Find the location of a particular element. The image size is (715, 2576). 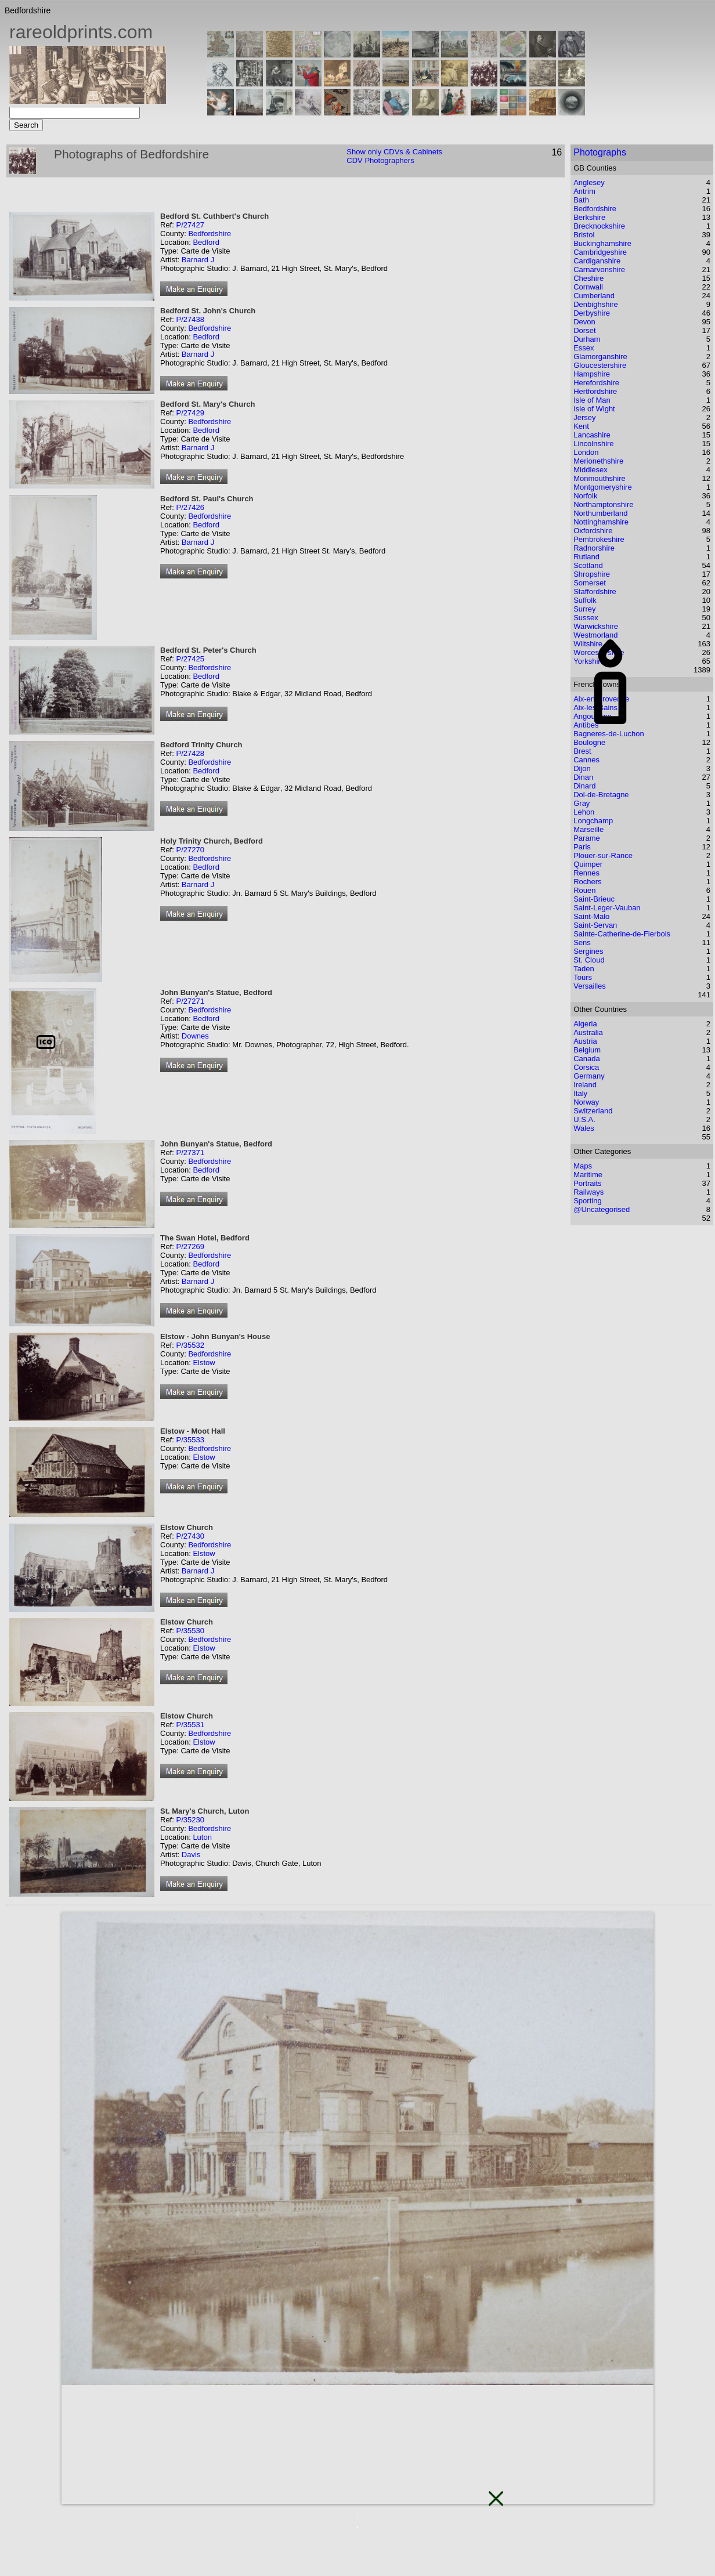

close the current window or dialog is located at coordinates (496, 2498).